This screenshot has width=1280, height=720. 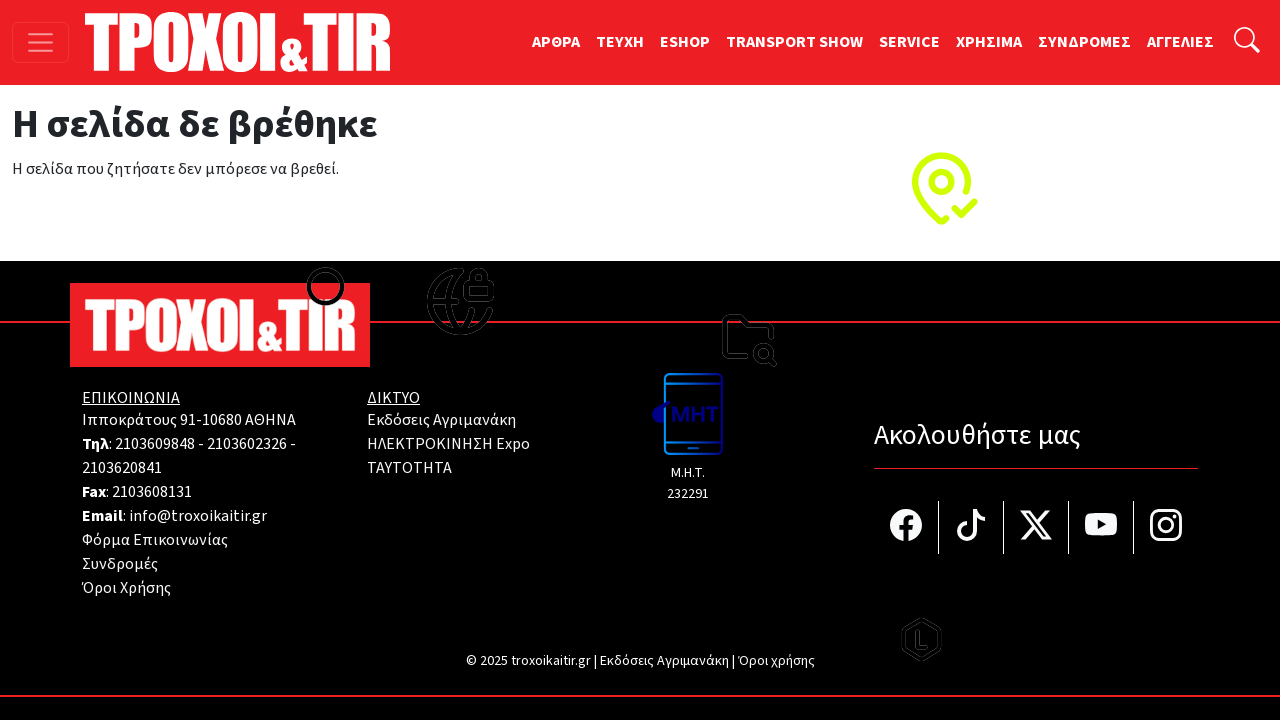 I want to click on confirm or save a location, so click(x=941, y=188).